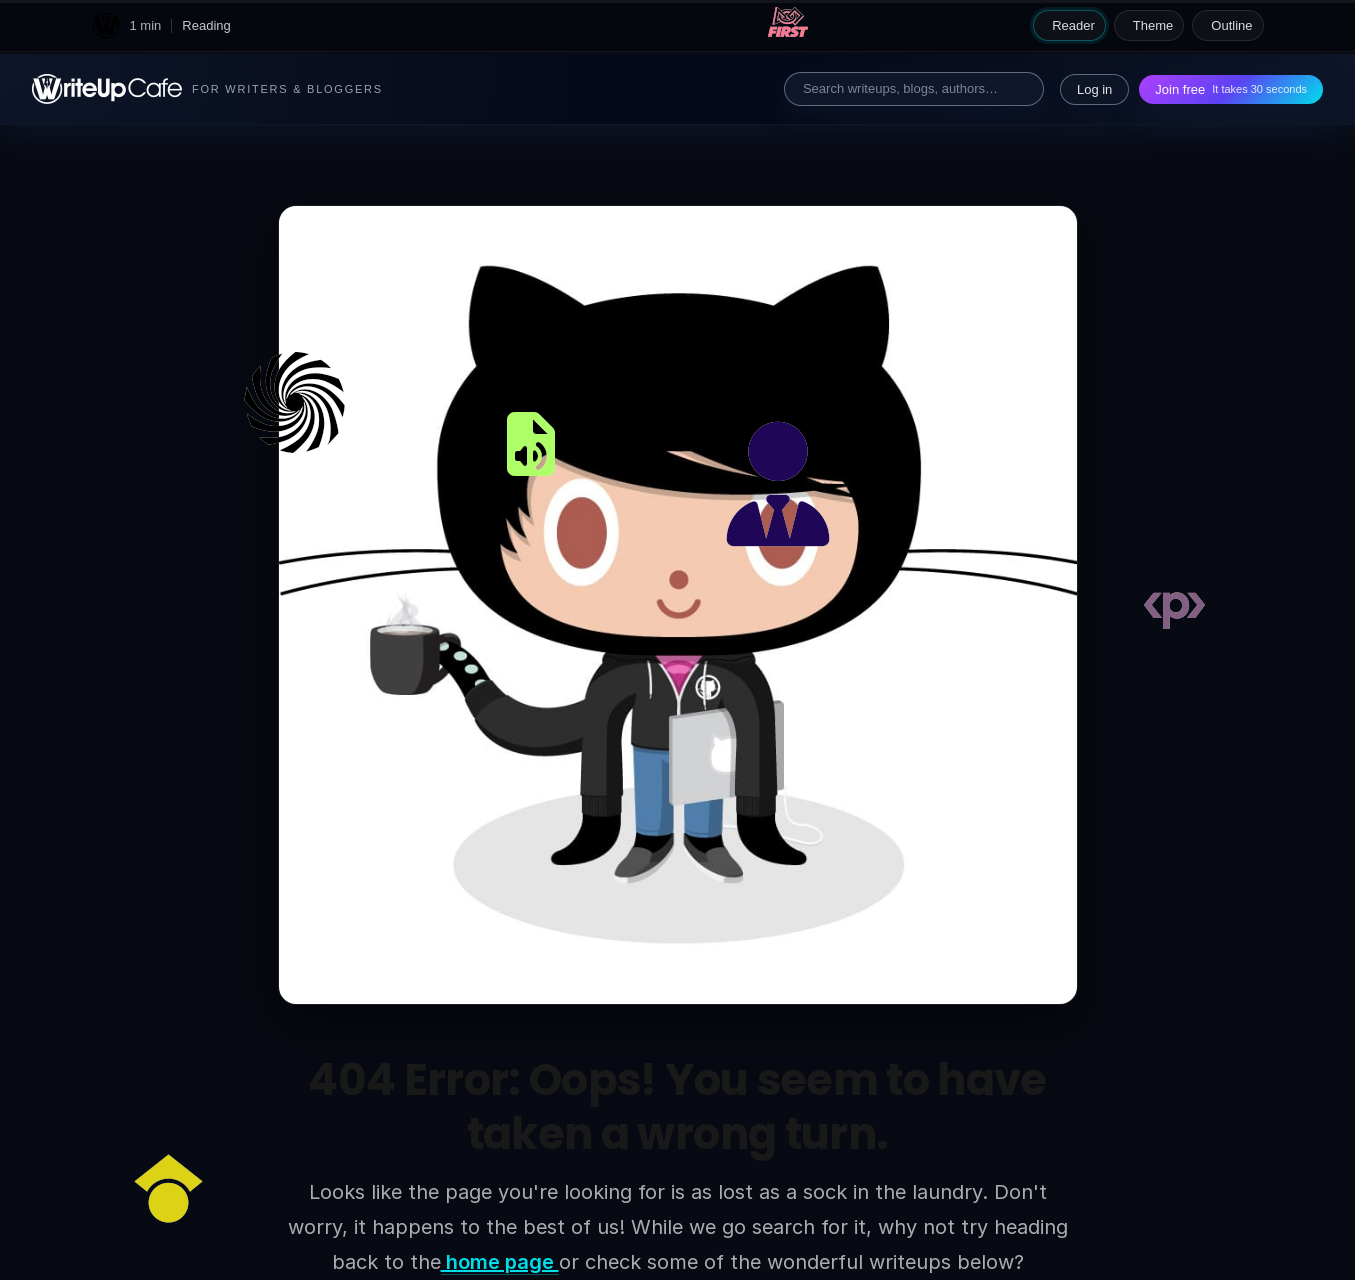 The width and height of the screenshot is (1355, 1280). I want to click on visit the MediaMarkt website or app, so click(294, 402).